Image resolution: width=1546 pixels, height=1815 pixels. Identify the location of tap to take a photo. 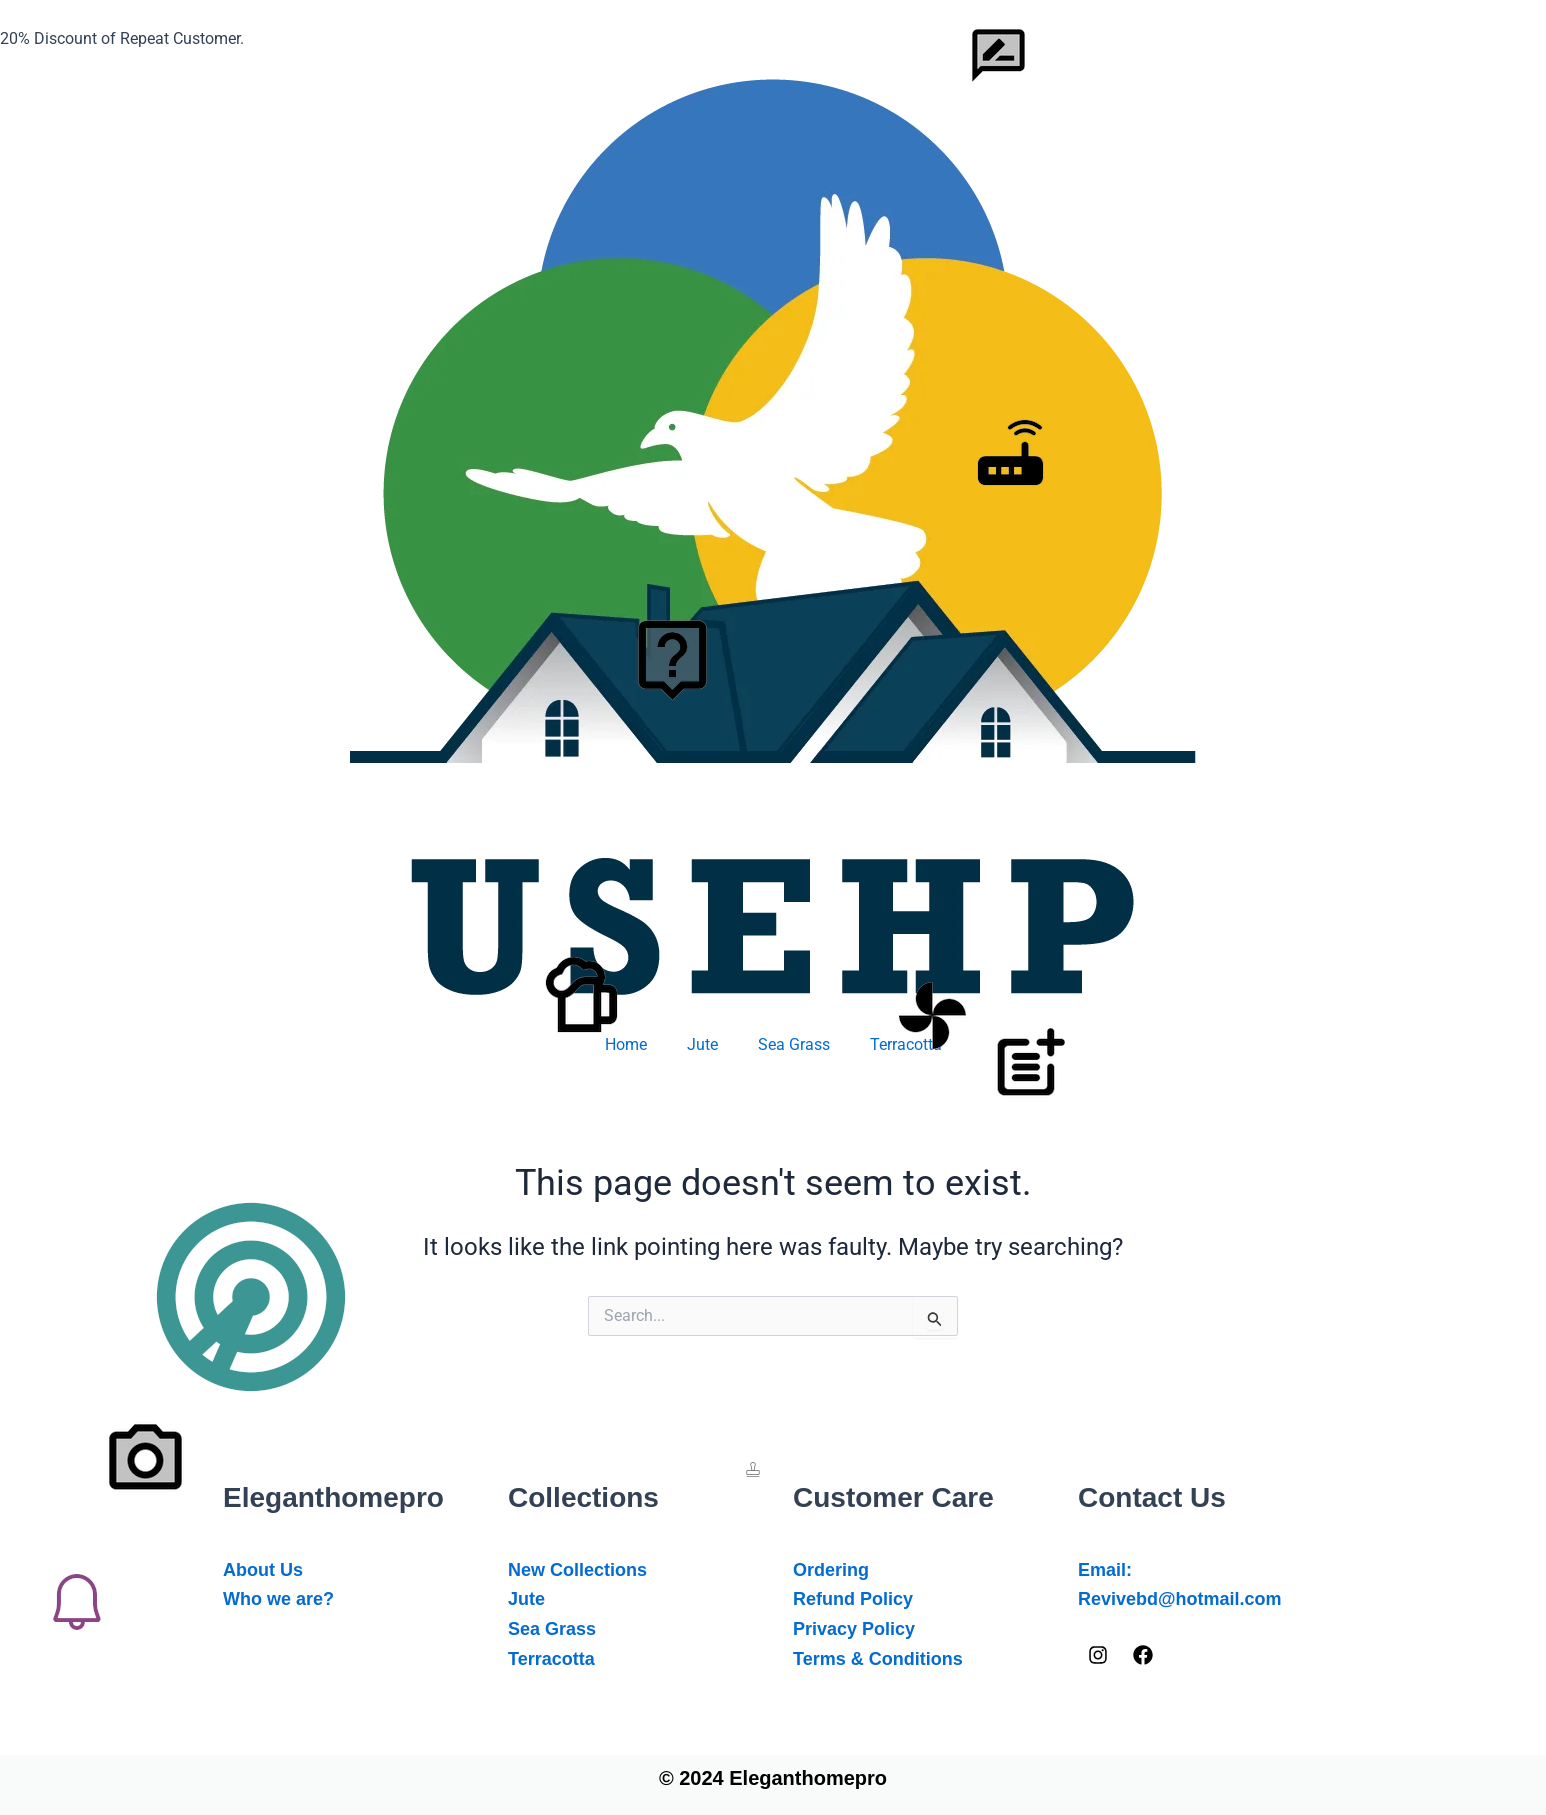
(145, 1460).